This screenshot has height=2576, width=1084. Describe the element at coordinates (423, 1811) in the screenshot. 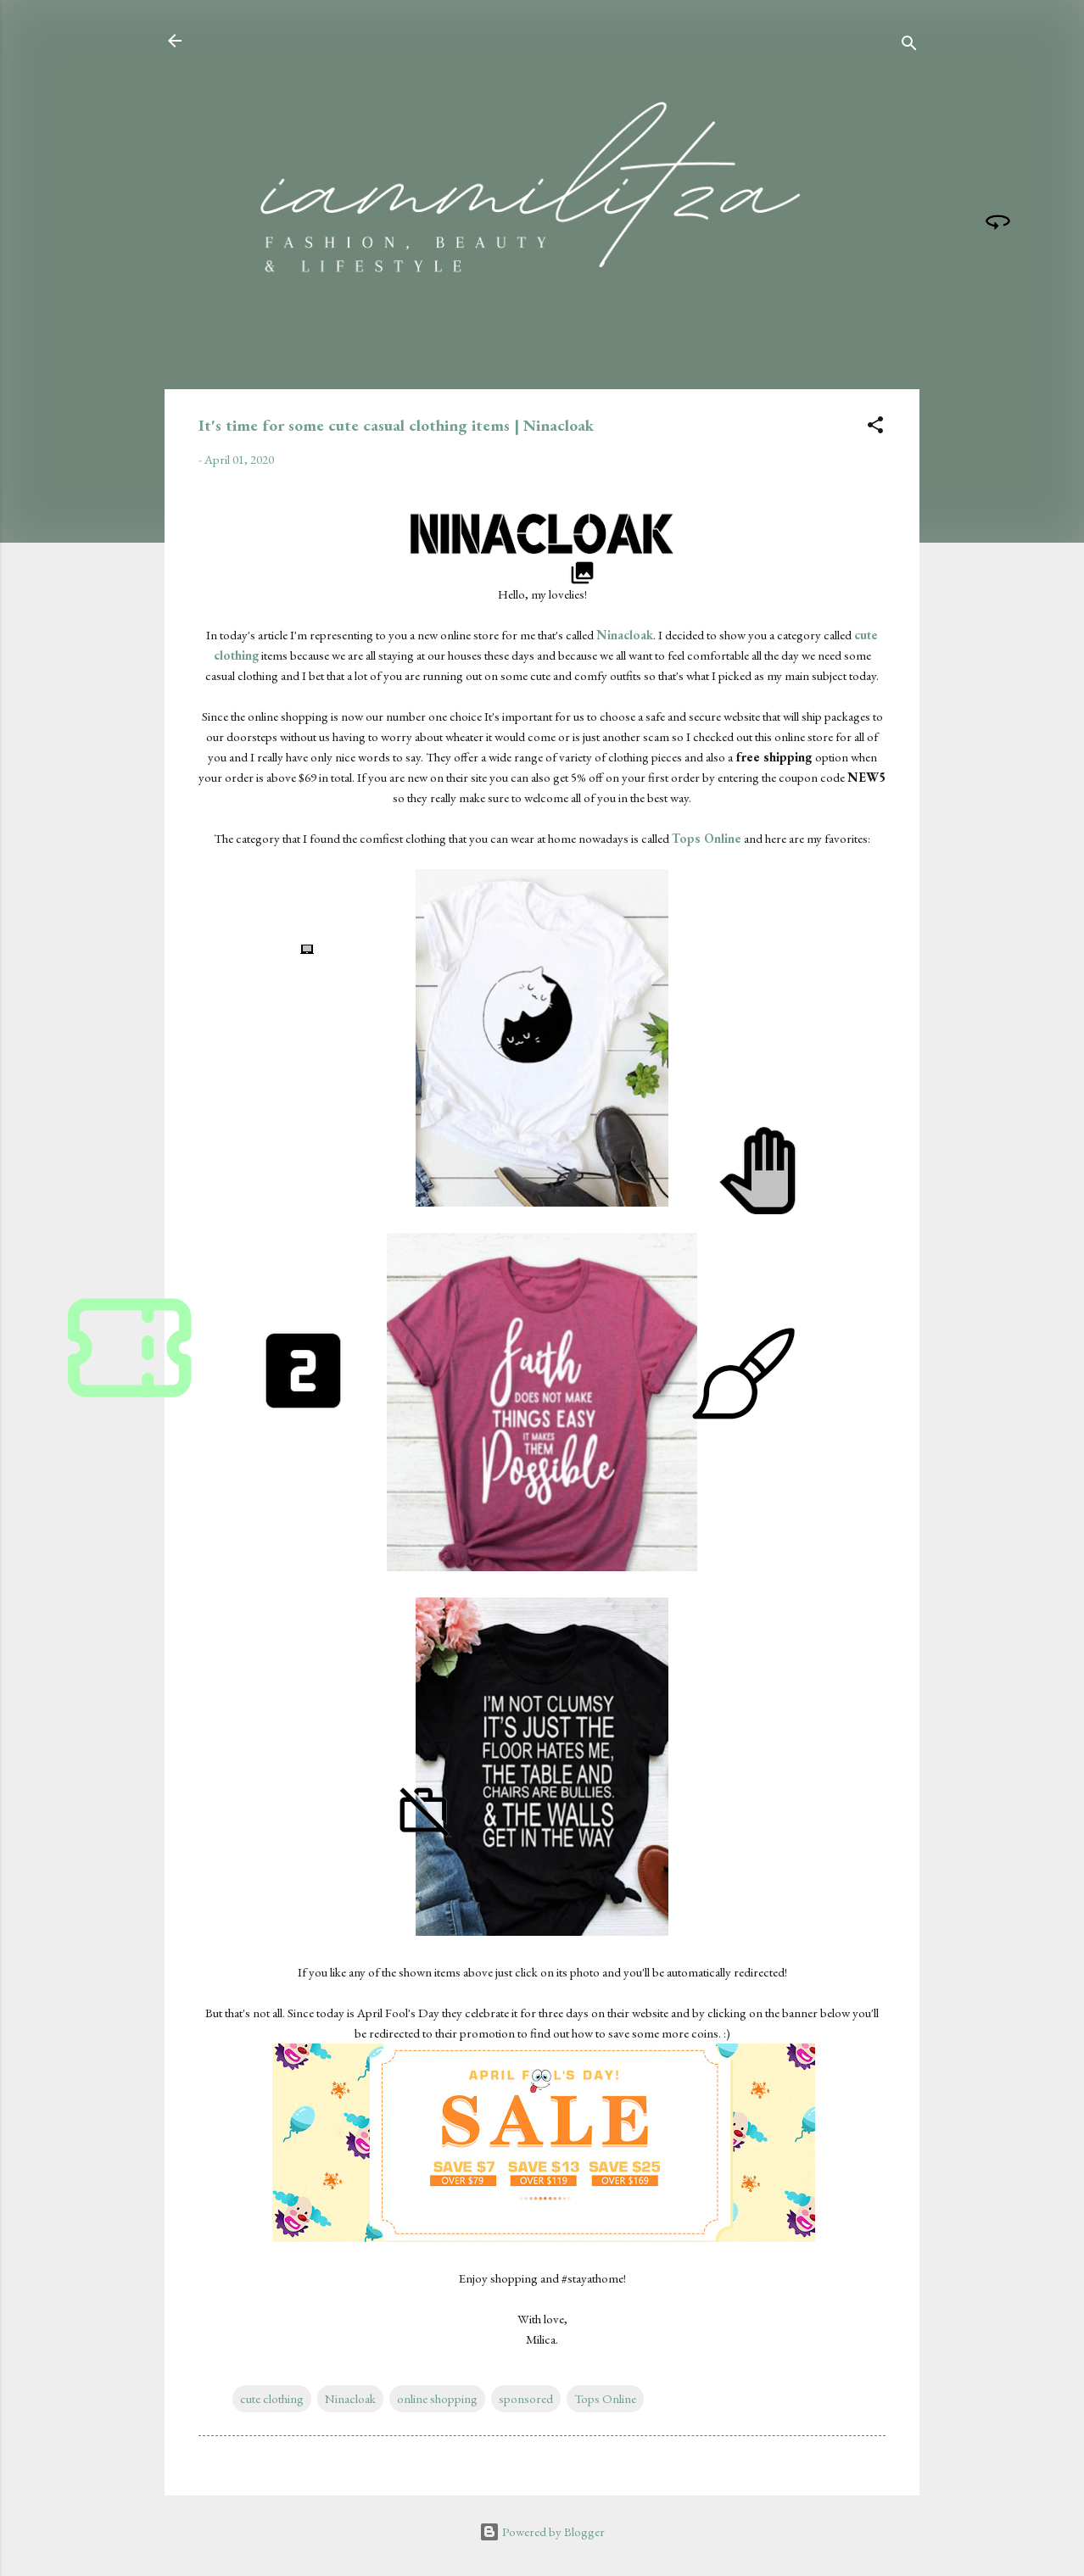

I see `work mode disabled or unavailable` at that location.